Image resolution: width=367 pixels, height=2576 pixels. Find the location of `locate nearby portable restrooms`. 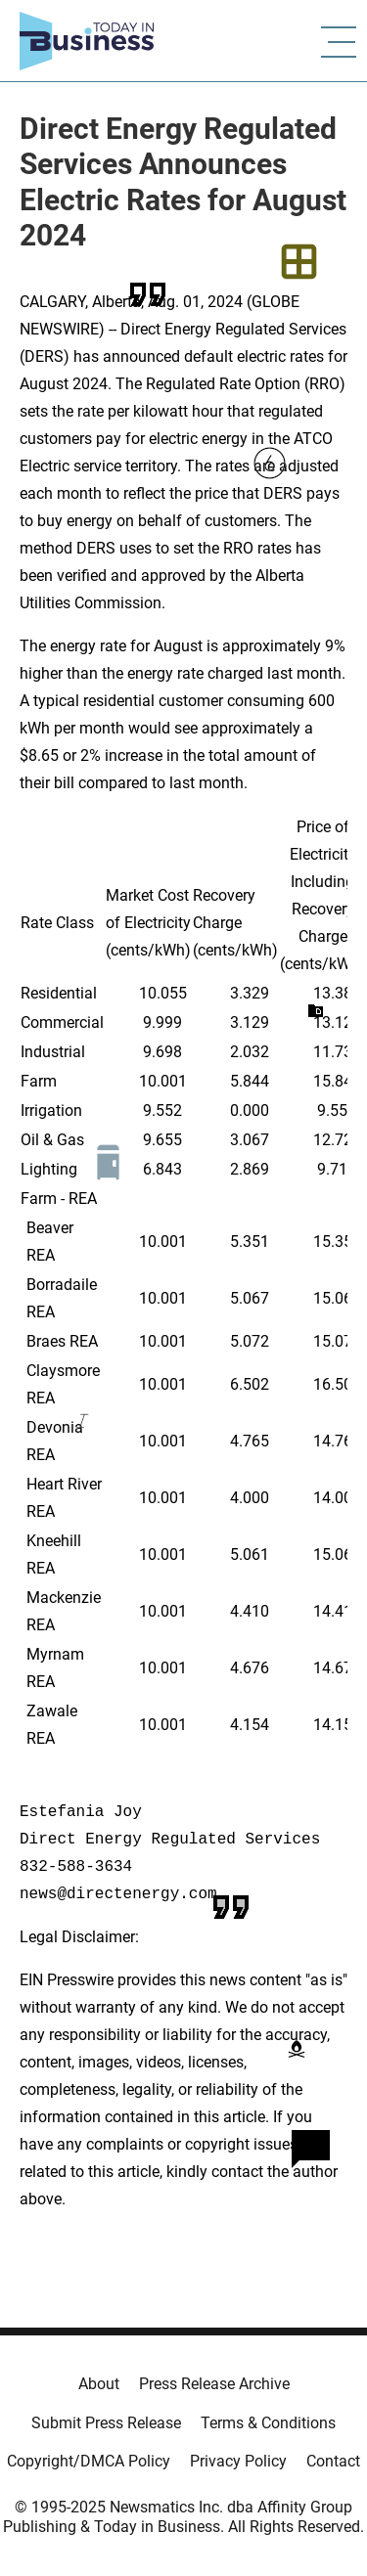

locate nearby portable restrooms is located at coordinates (108, 1162).